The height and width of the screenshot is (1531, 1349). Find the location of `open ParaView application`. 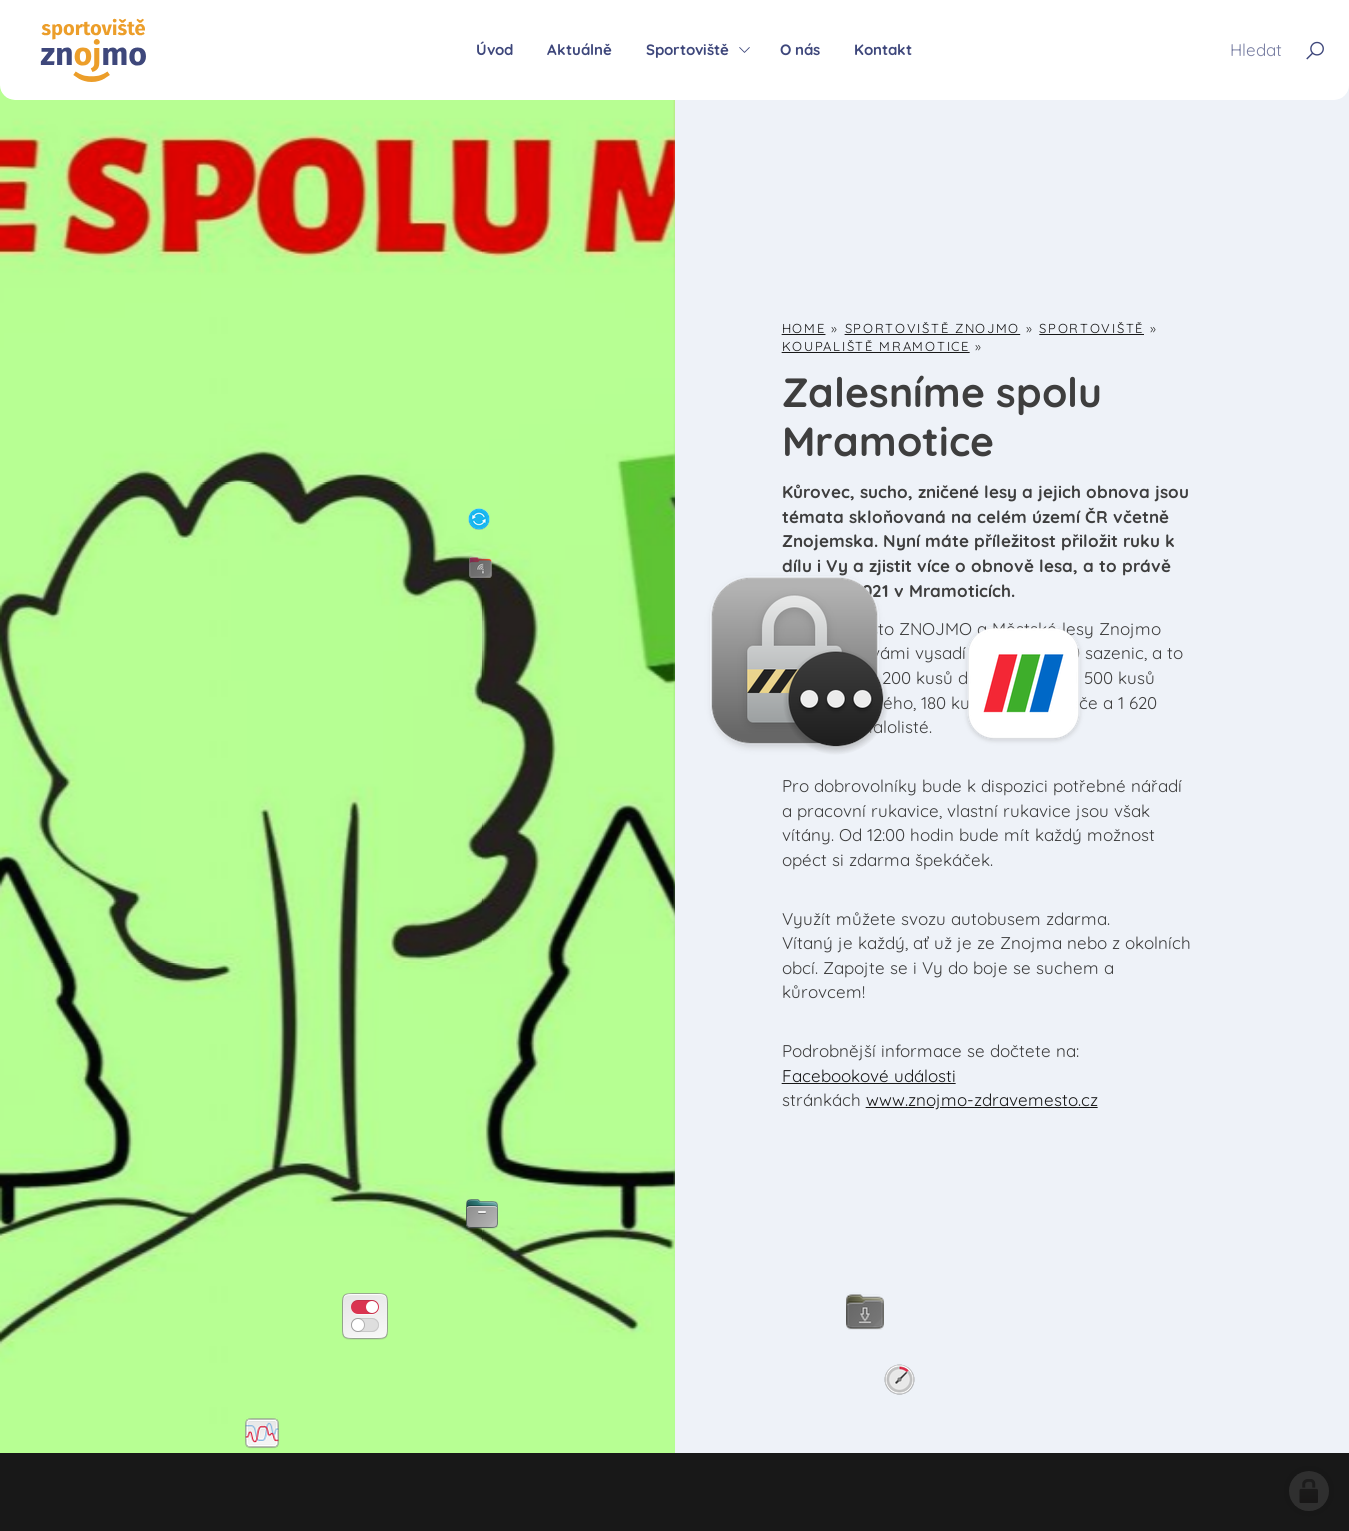

open ParaView application is located at coordinates (1023, 684).